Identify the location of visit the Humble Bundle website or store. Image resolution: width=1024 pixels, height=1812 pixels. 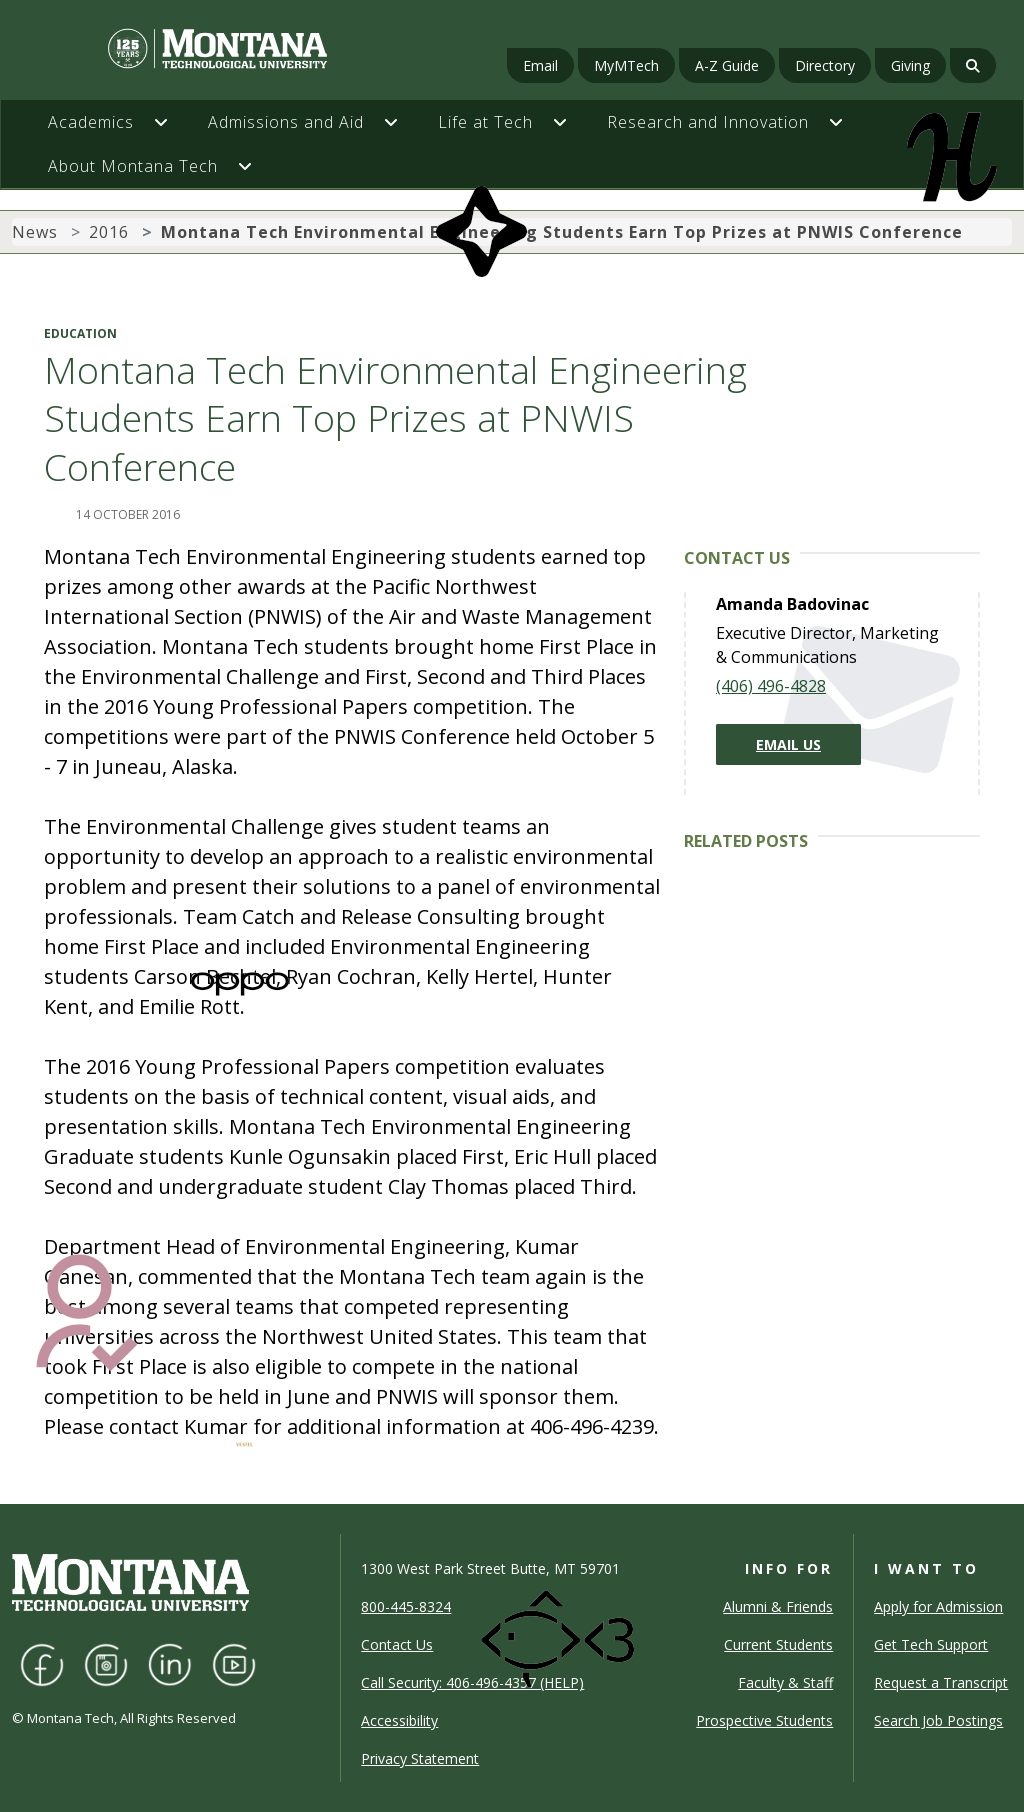
(952, 157).